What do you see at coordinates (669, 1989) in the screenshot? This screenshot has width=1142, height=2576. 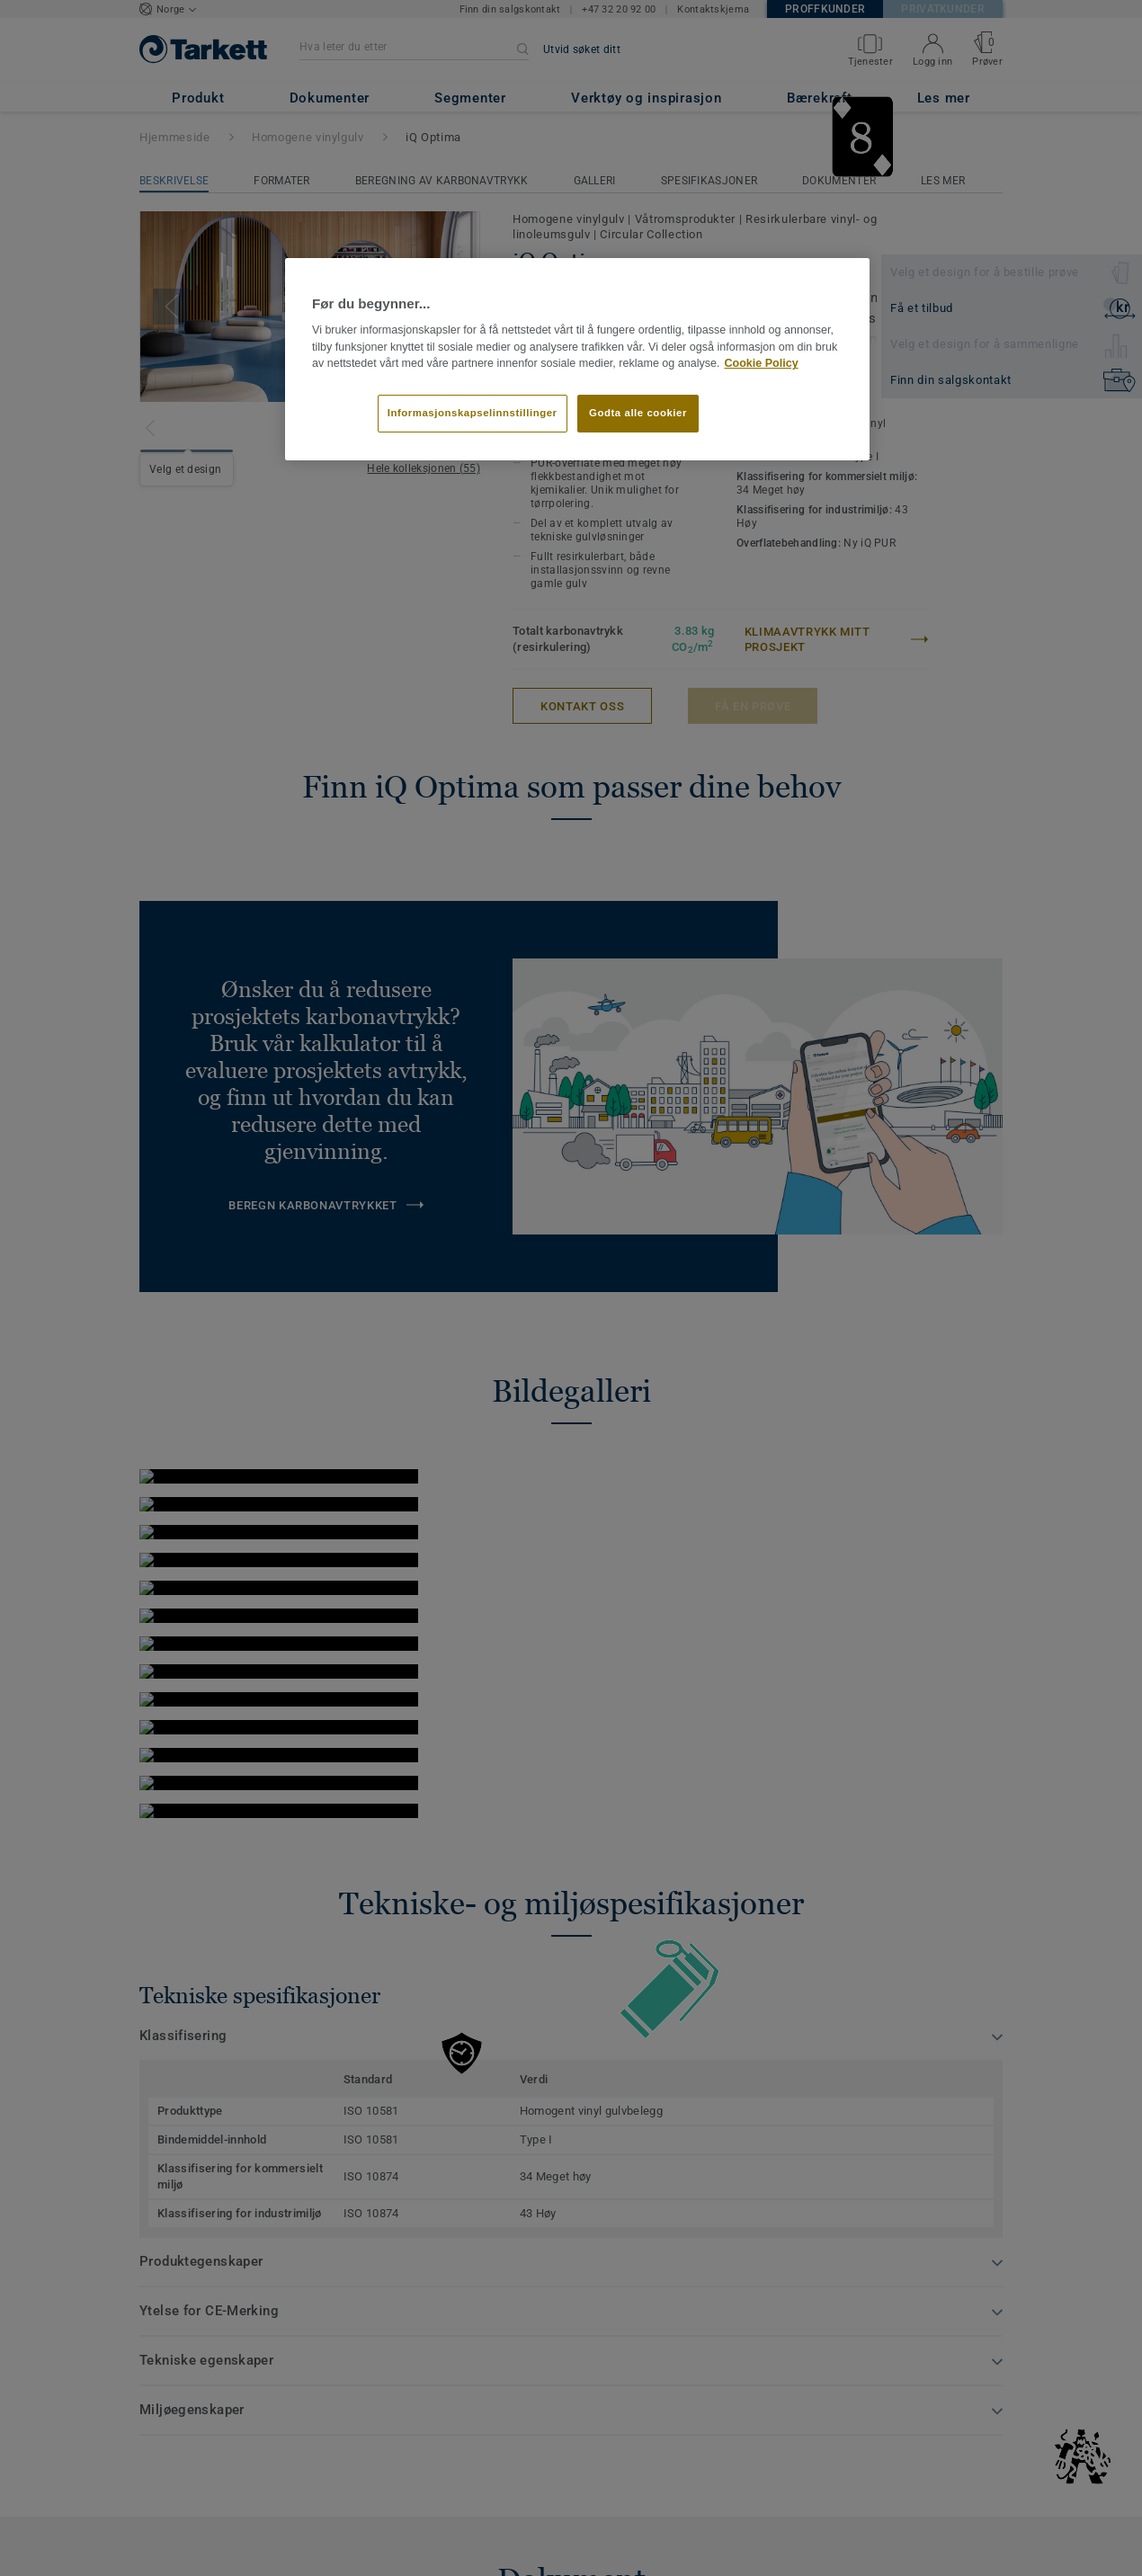 I see `equip stun grenade weapon` at bounding box center [669, 1989].